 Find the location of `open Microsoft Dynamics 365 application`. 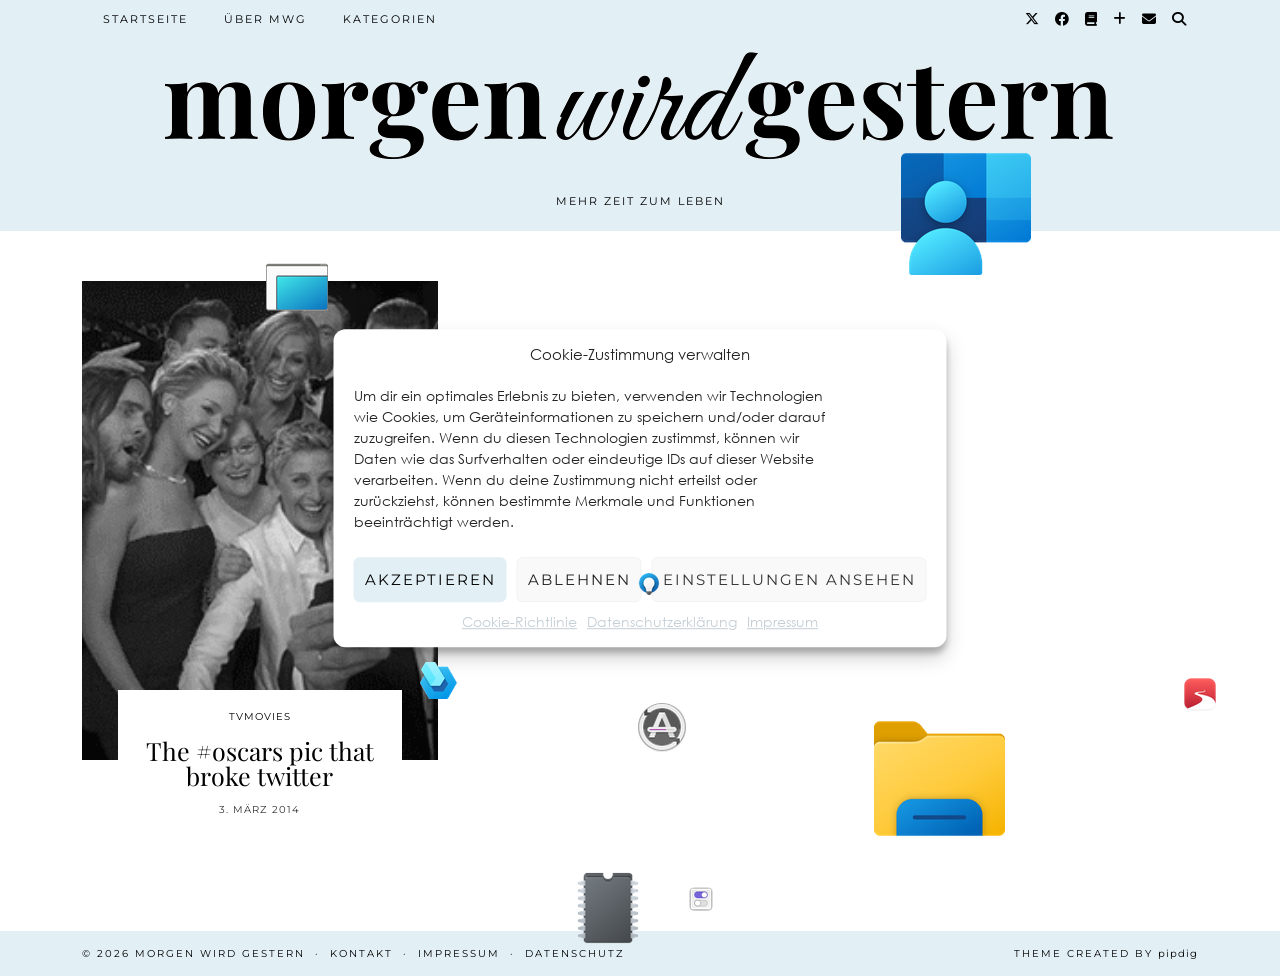

open Microsoft Dynamics 365 application is located at coordinates (438, 680).